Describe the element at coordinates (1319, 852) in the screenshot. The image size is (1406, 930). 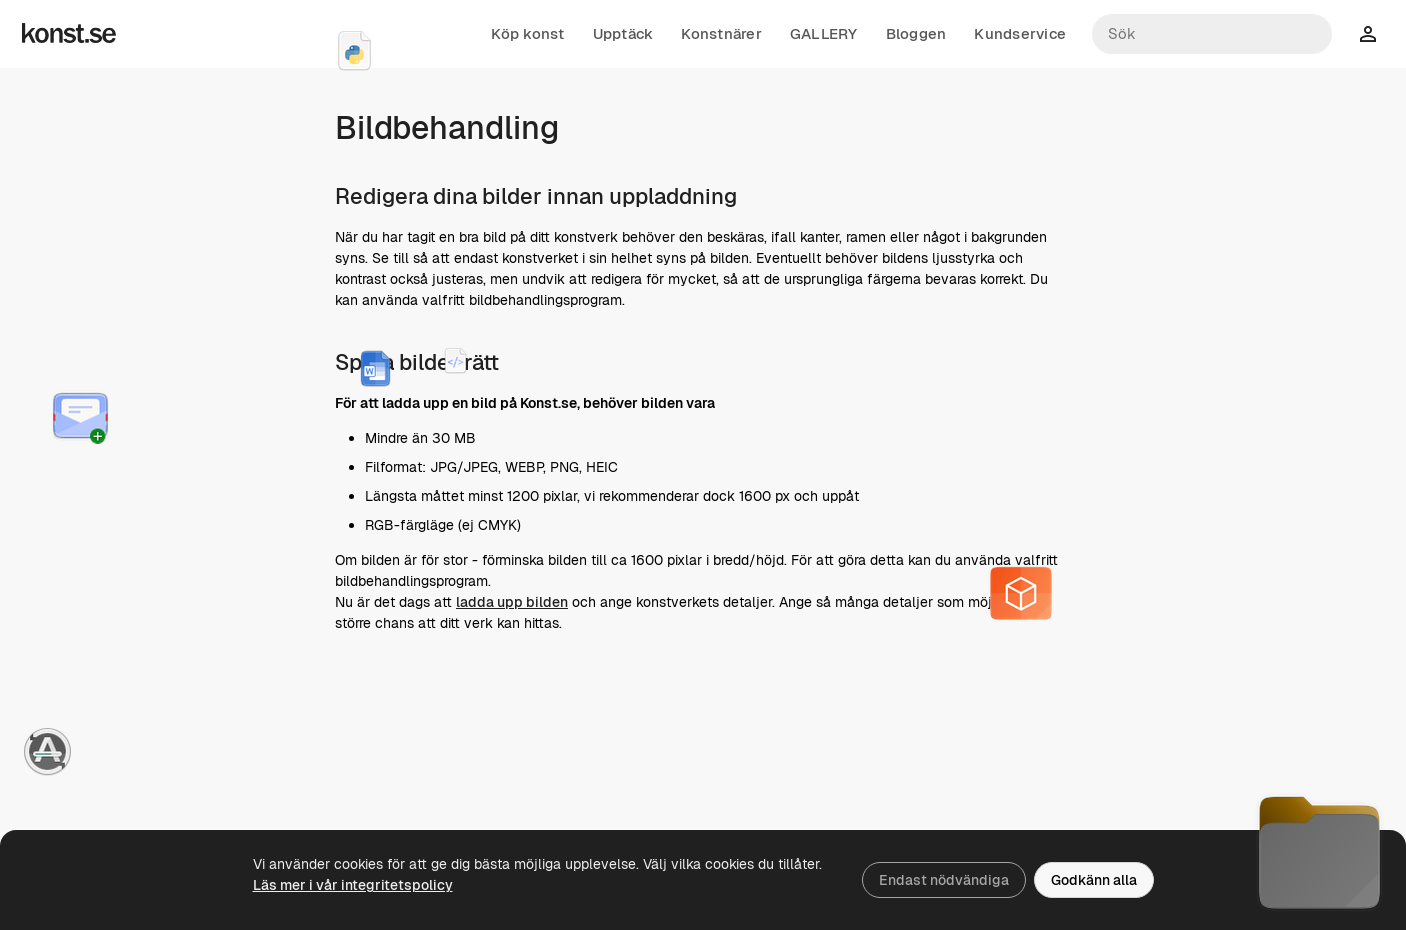
I see `open folder to view contents` at that location.